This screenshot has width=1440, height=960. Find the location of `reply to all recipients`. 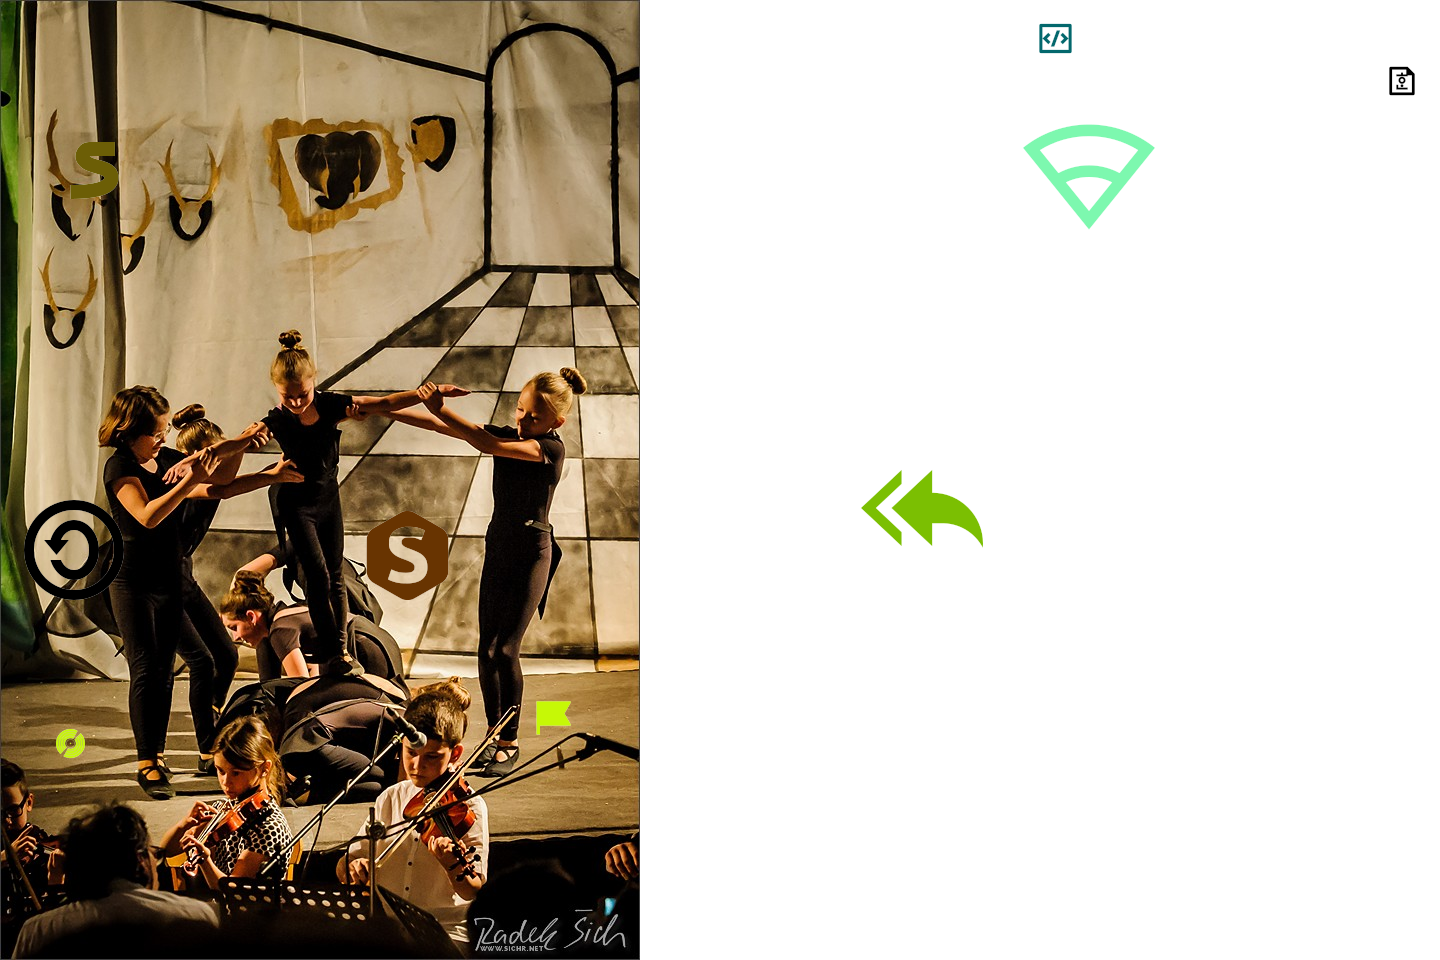

reply to all recipients is located at coordinates (922, 508).